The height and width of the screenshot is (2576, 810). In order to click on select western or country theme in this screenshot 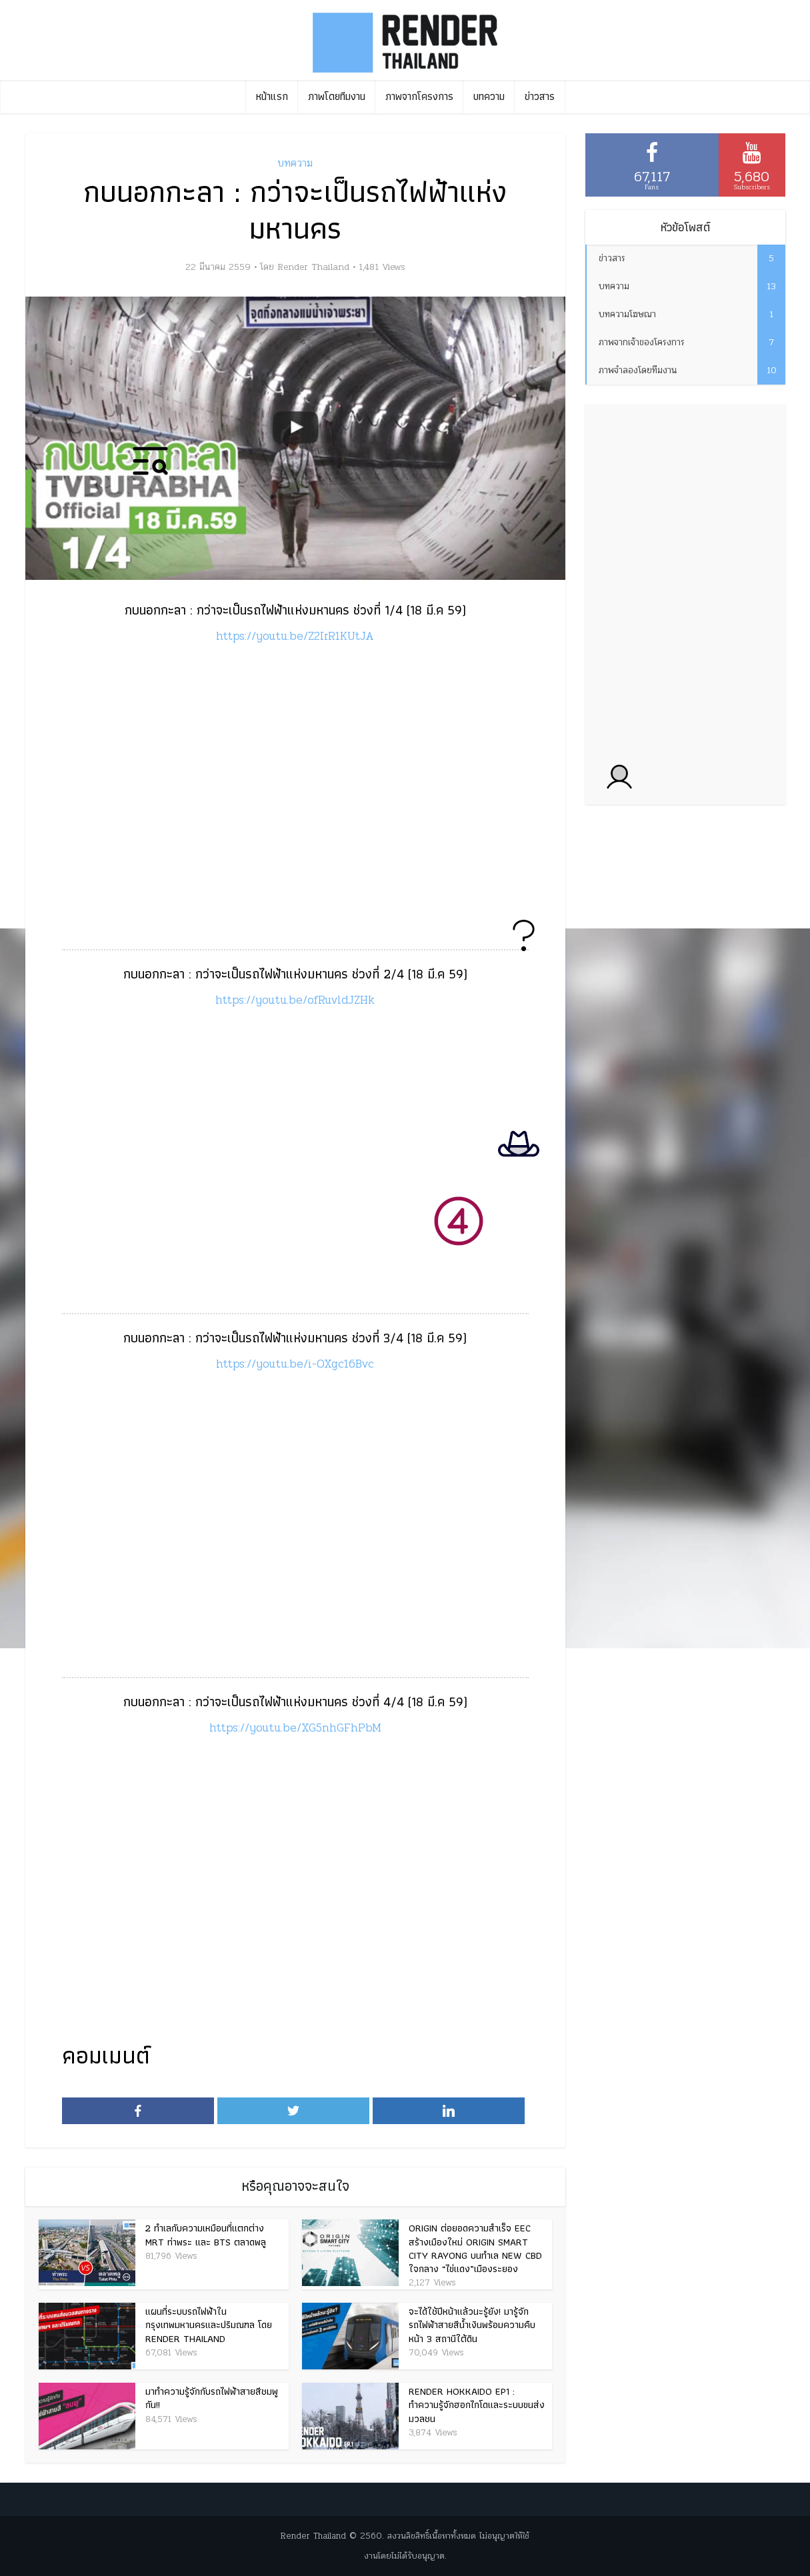, I will do `click(519, 1145)`.